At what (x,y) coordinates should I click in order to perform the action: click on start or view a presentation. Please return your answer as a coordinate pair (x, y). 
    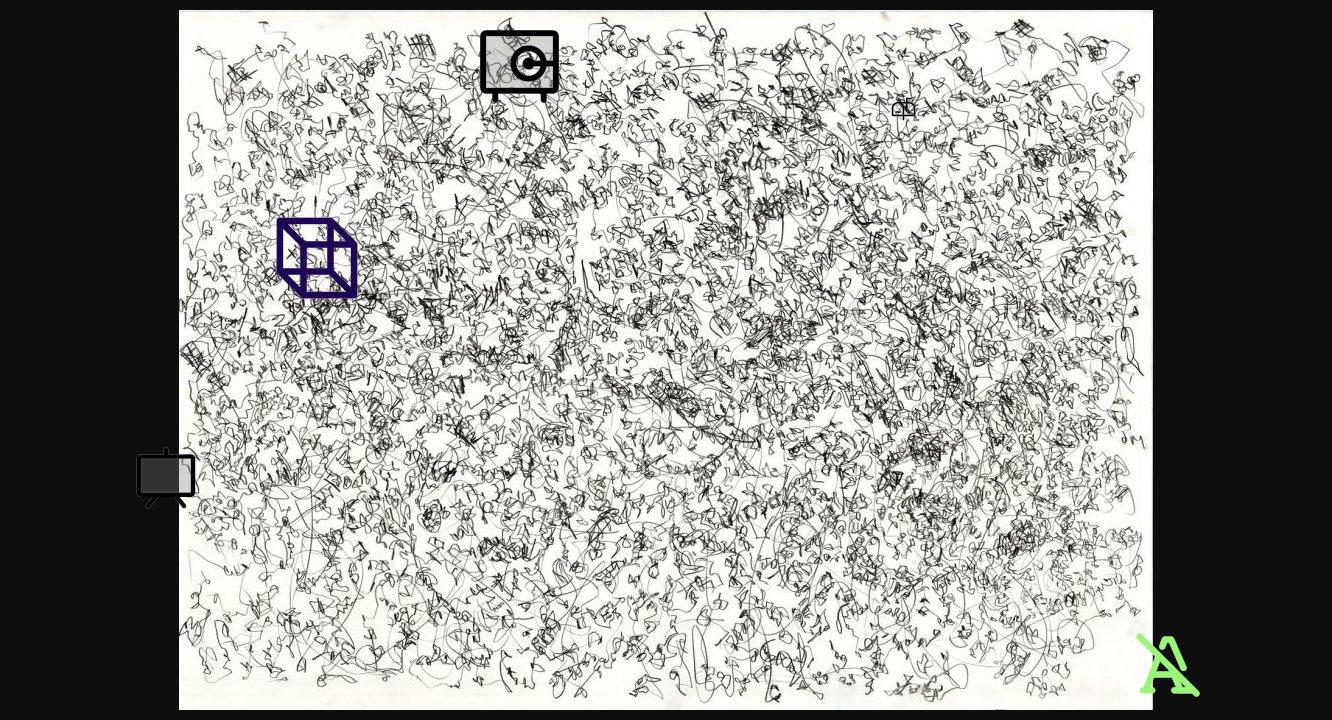
    Looking at the image, I should click on (166, 479).